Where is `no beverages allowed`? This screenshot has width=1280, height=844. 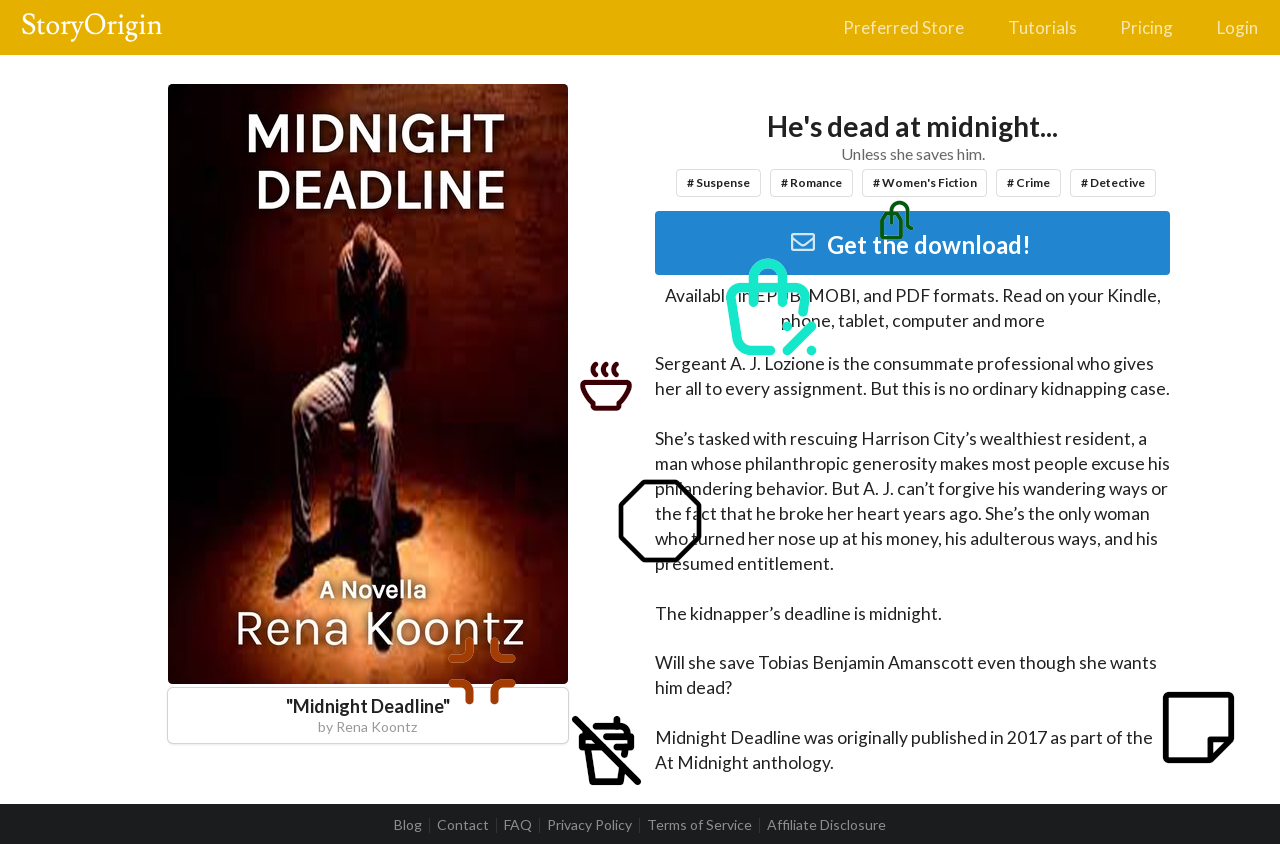 no beverages allowed is located at coordinates (606, 750).